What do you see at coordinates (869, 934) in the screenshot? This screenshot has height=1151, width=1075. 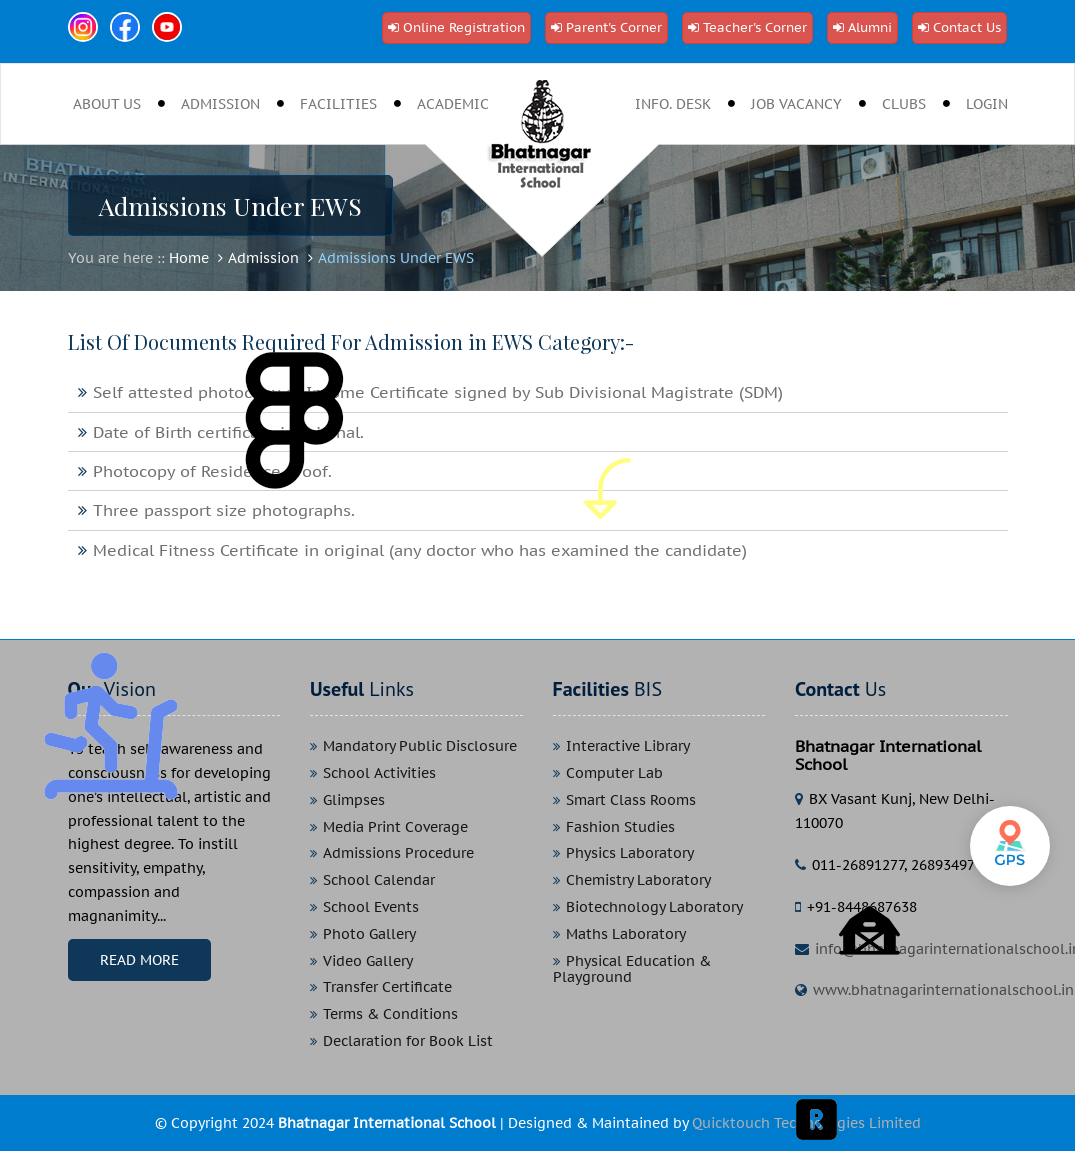 I see `access farm or agricultural settings` at bounding box center [869, 934].